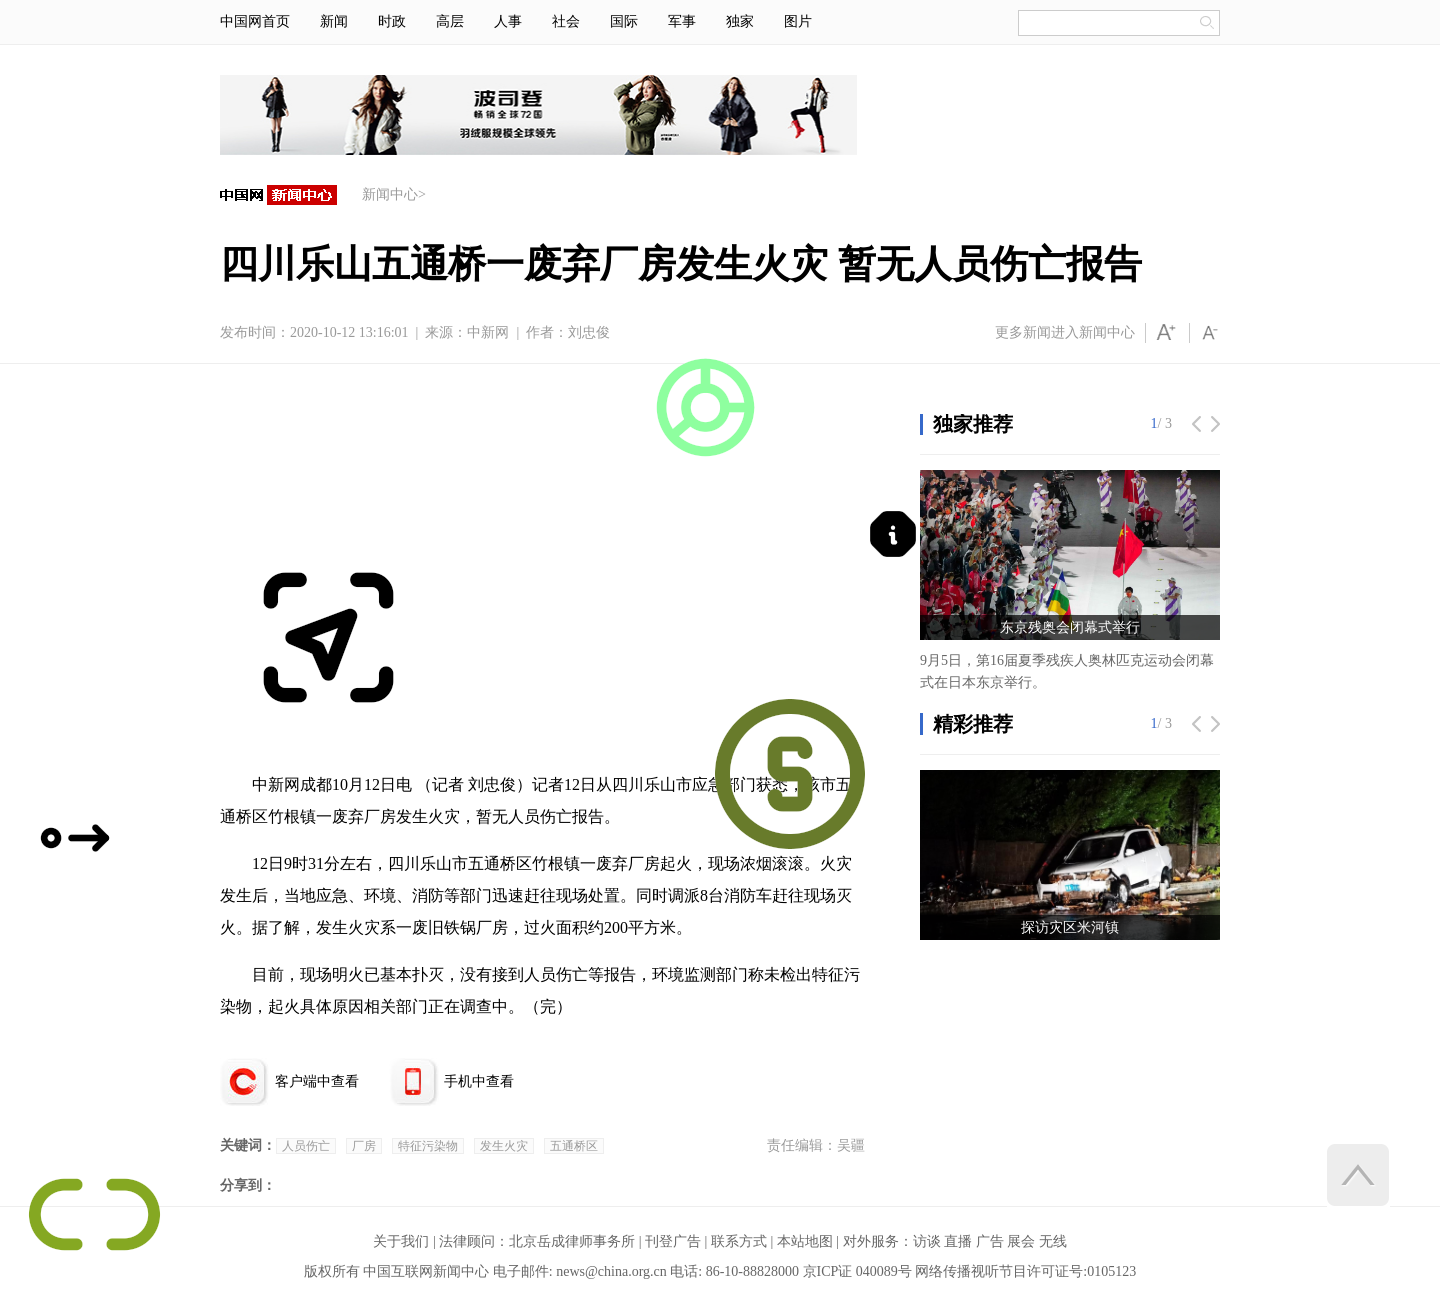  I want to click on view analytics or statistics breakdown, so click(705, 407).